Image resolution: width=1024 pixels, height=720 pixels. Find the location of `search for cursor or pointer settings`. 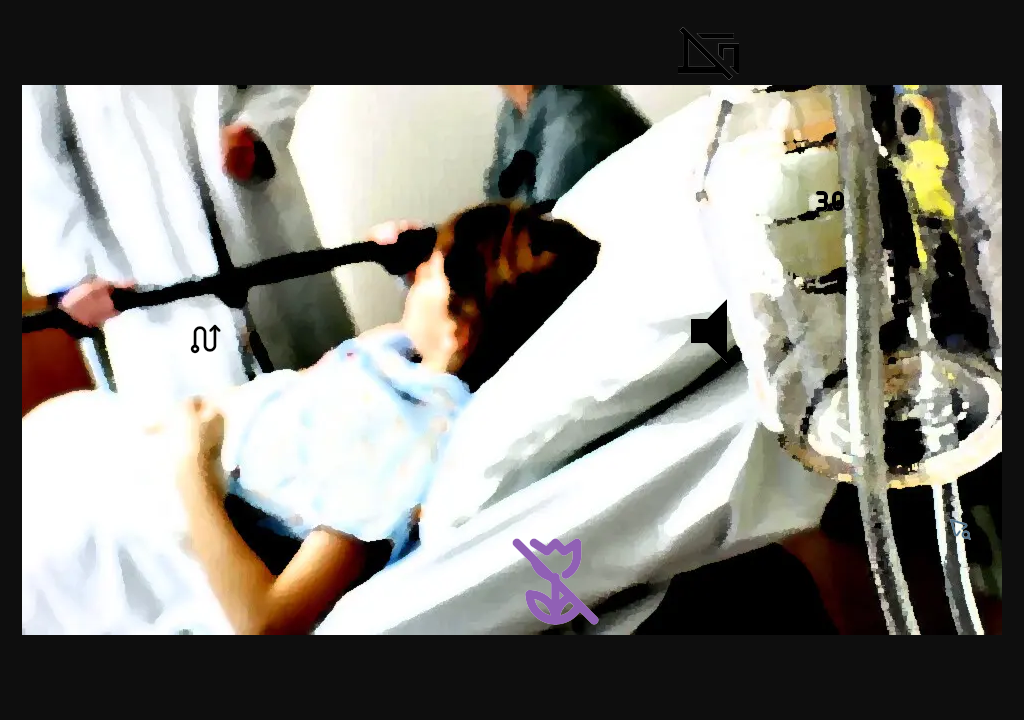

search for cursor or pointer settings is located at coordinates (959, 528).